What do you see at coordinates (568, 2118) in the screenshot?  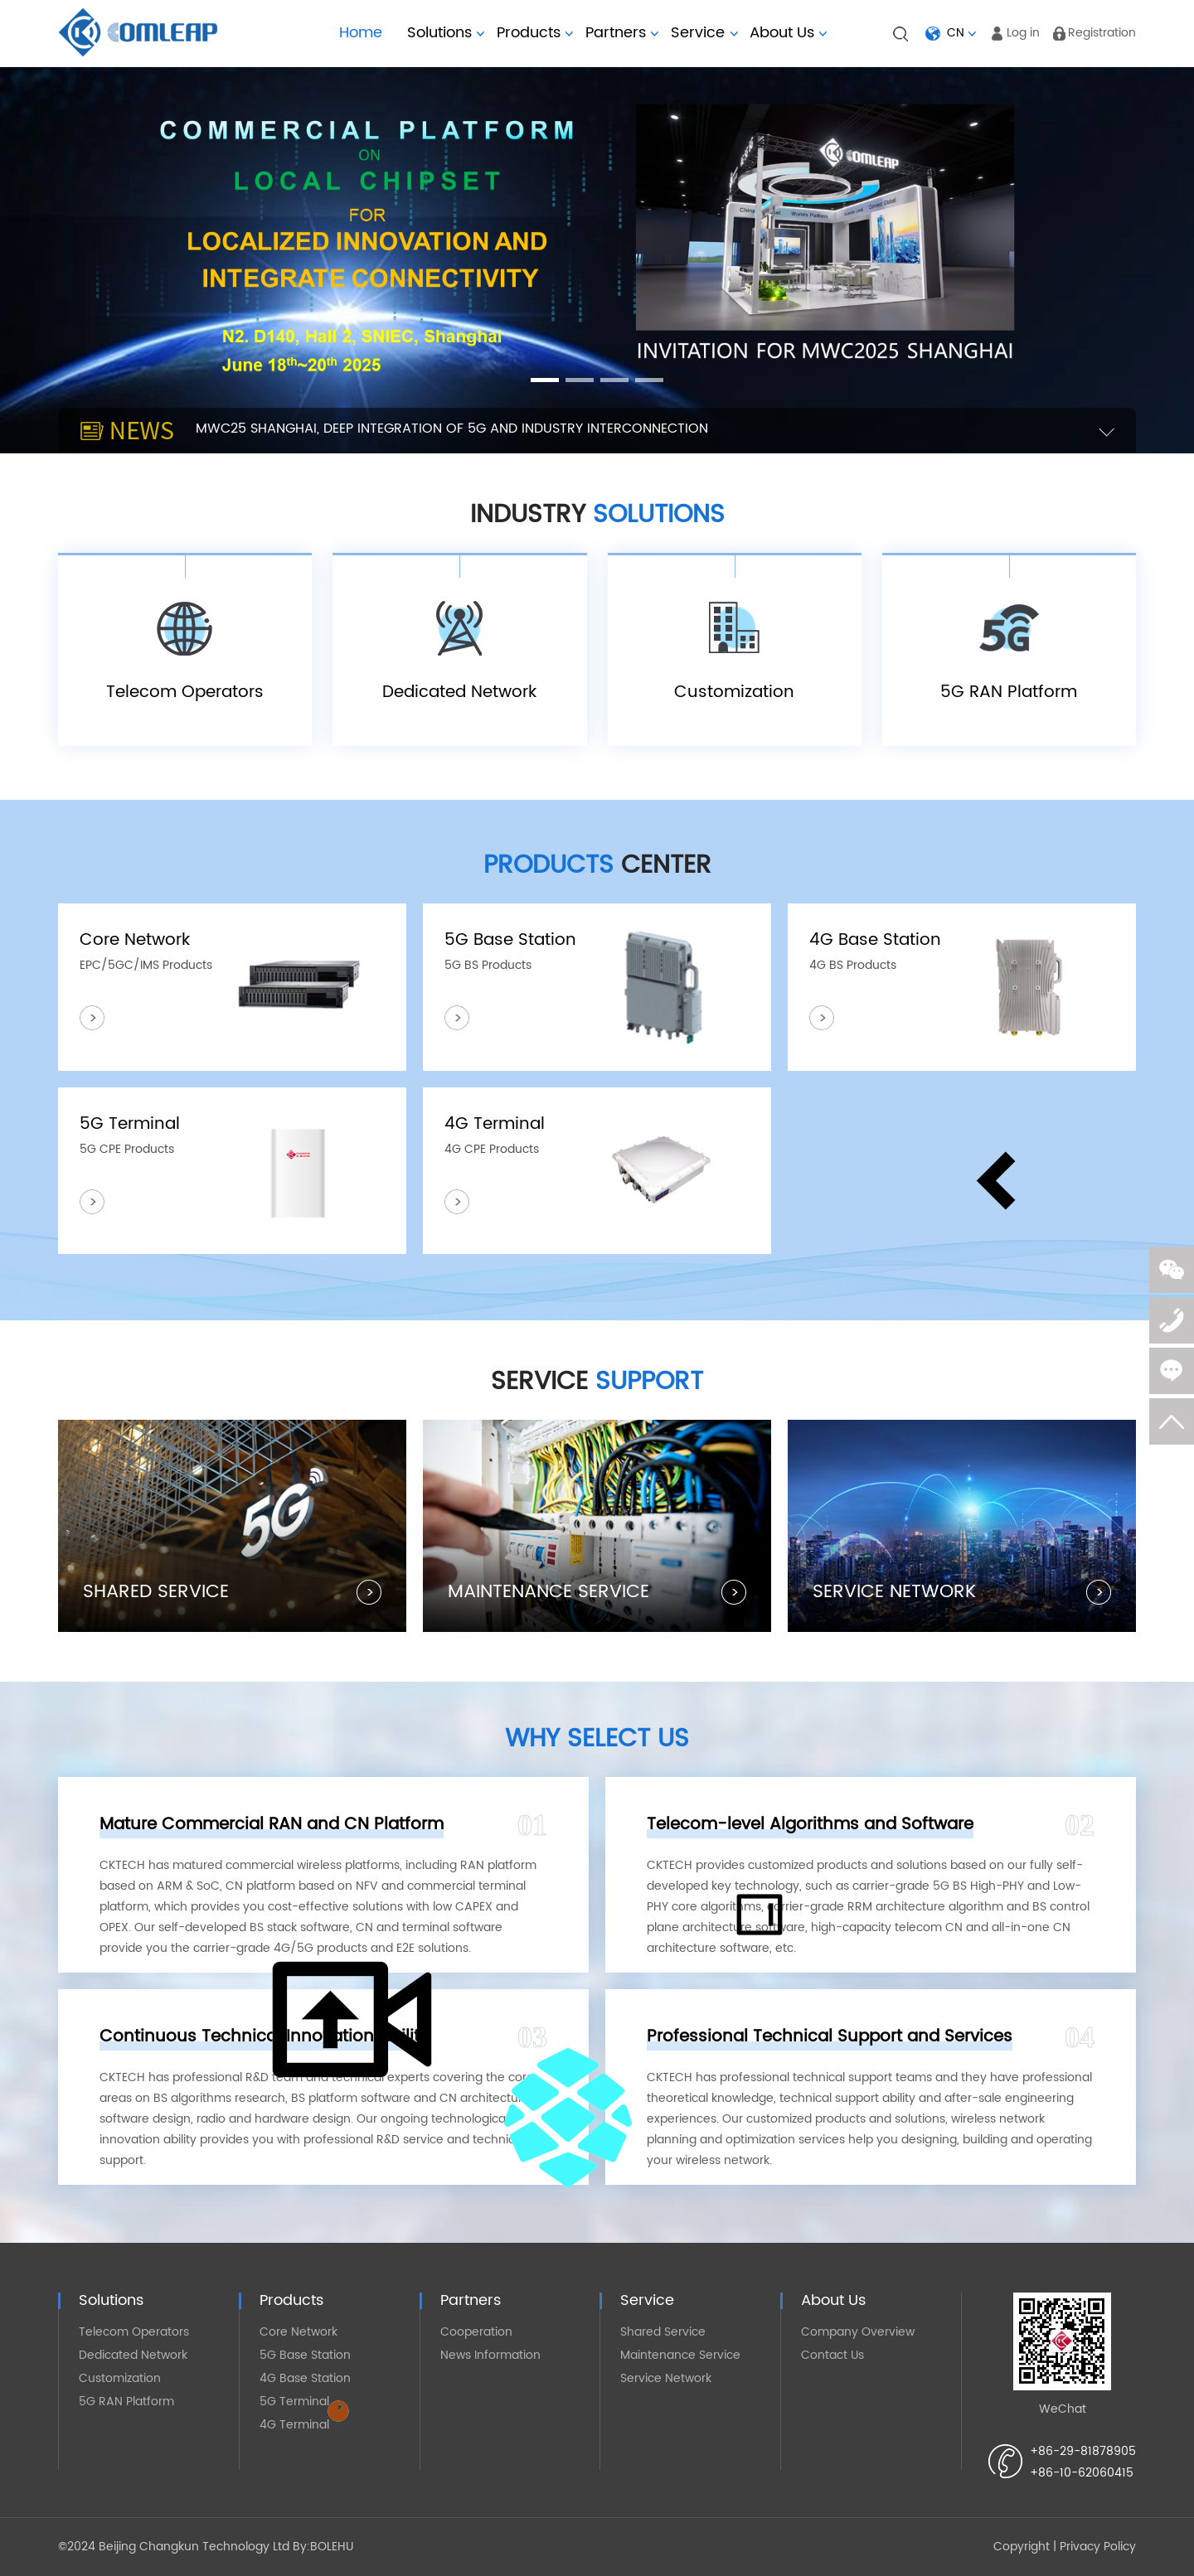 I see `RedwoodJS framework logo` at bounding box center [568, 2118].